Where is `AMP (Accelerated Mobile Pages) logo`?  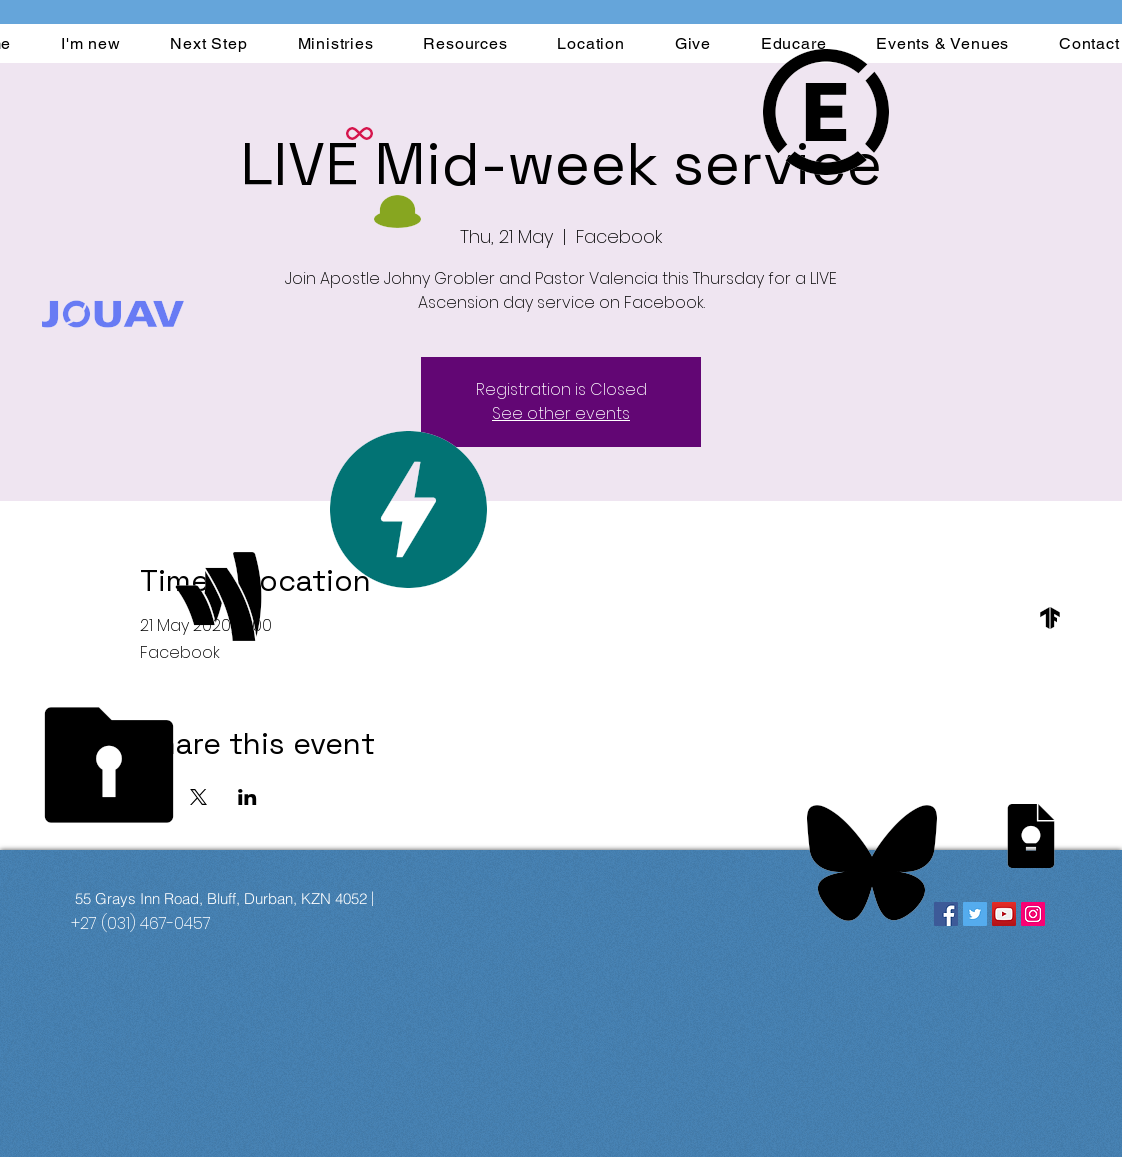
AMP (Accelerated Mobile Pages) logo is located at coordinates (408, 509).